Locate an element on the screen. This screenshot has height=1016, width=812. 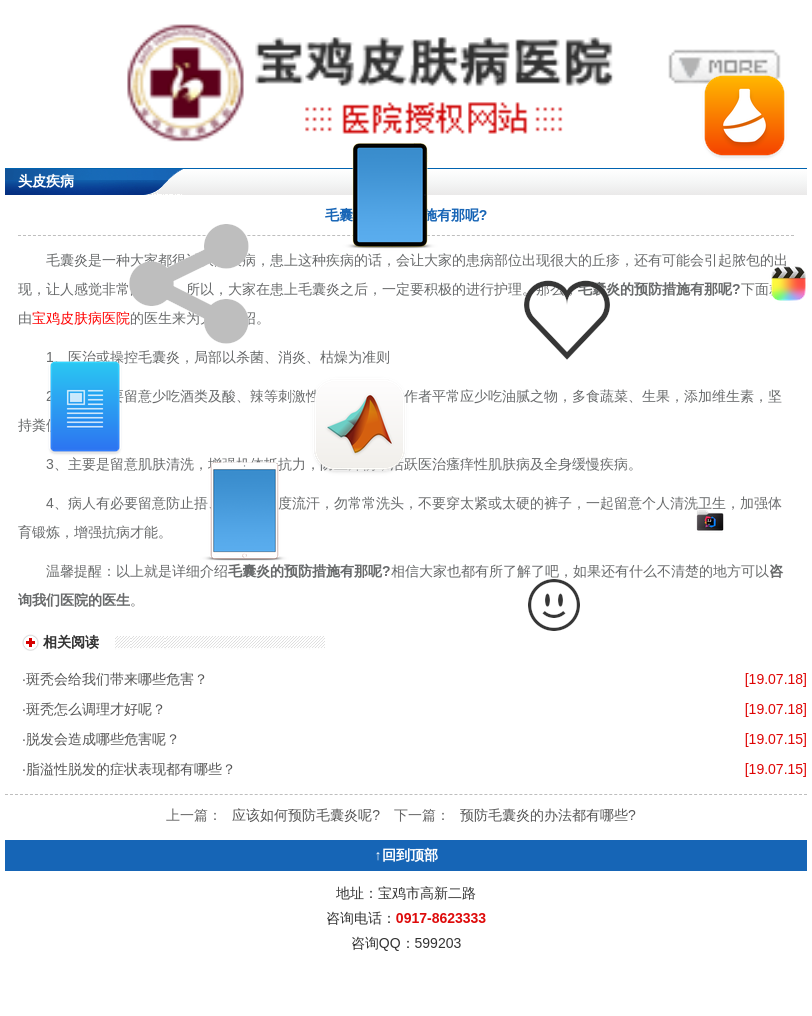
access people and smiley emoji category is located at coordinates (554, 605).